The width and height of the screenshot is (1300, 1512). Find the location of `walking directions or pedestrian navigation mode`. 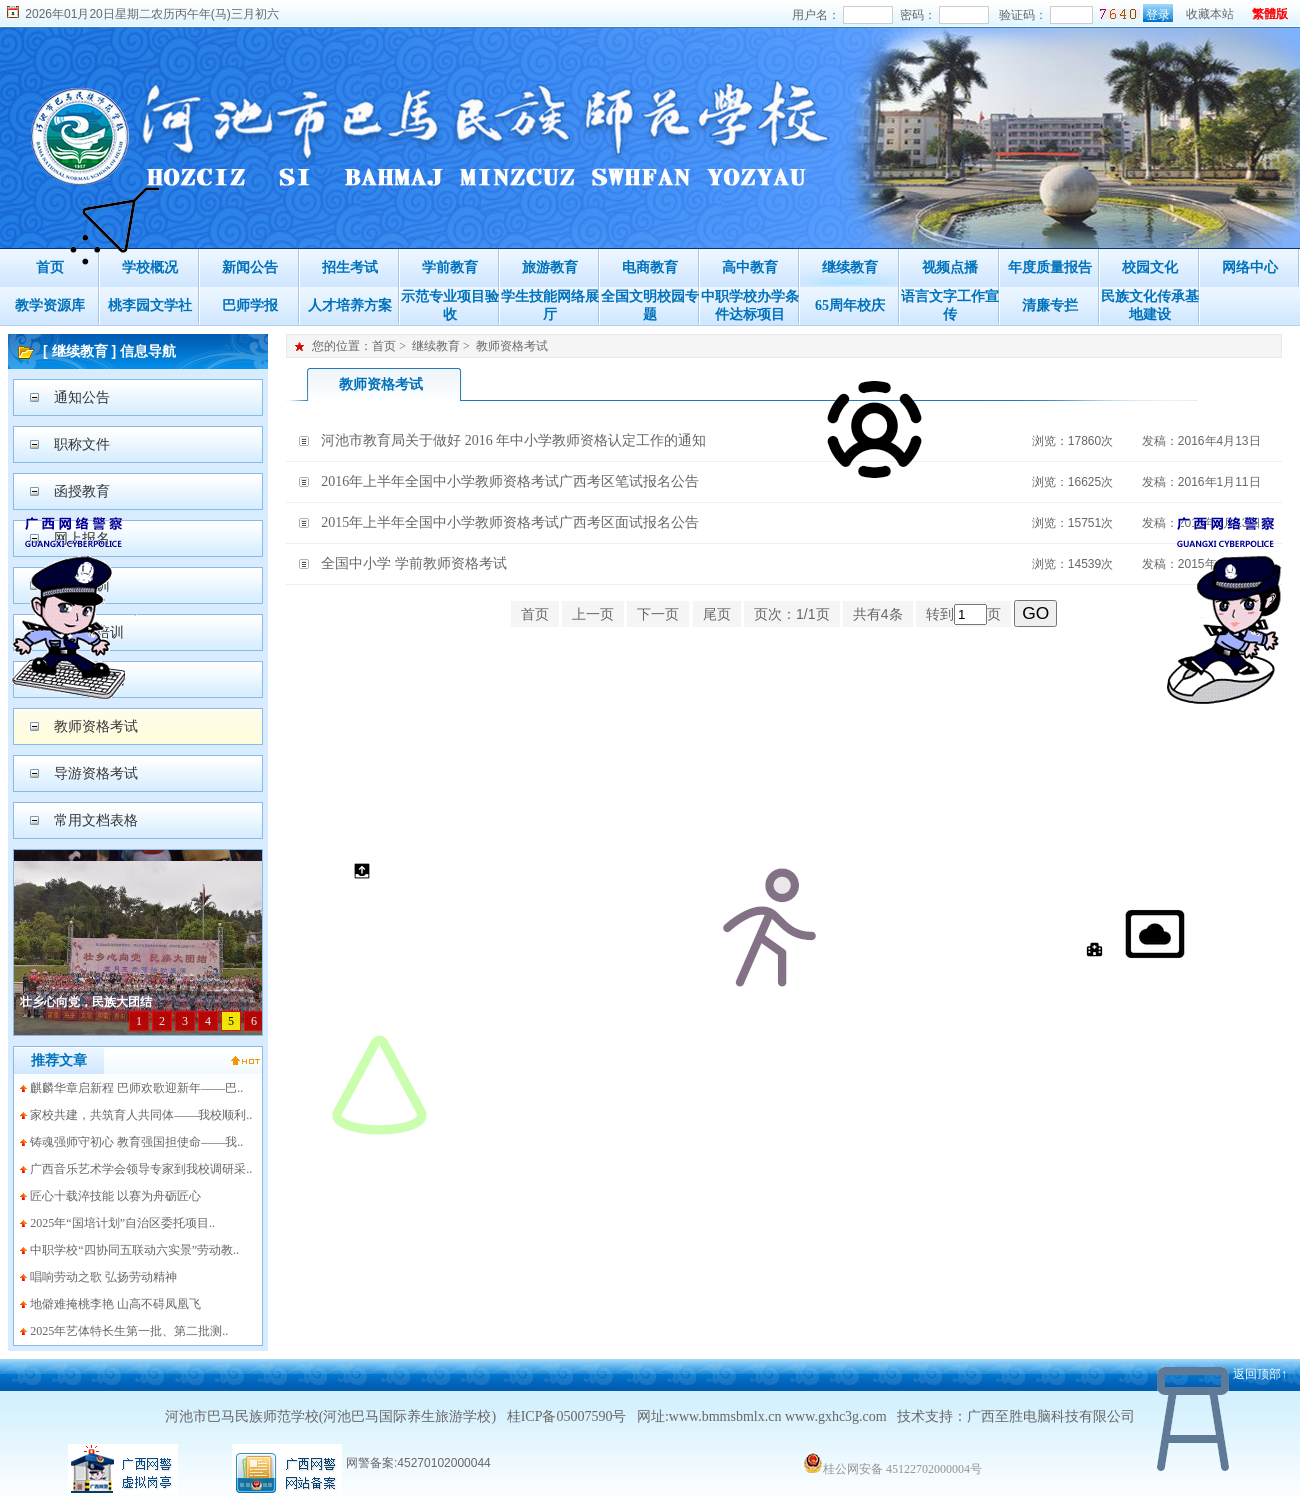

walking directions or pedestrian navigation mode is located at coordinates (769, 927).